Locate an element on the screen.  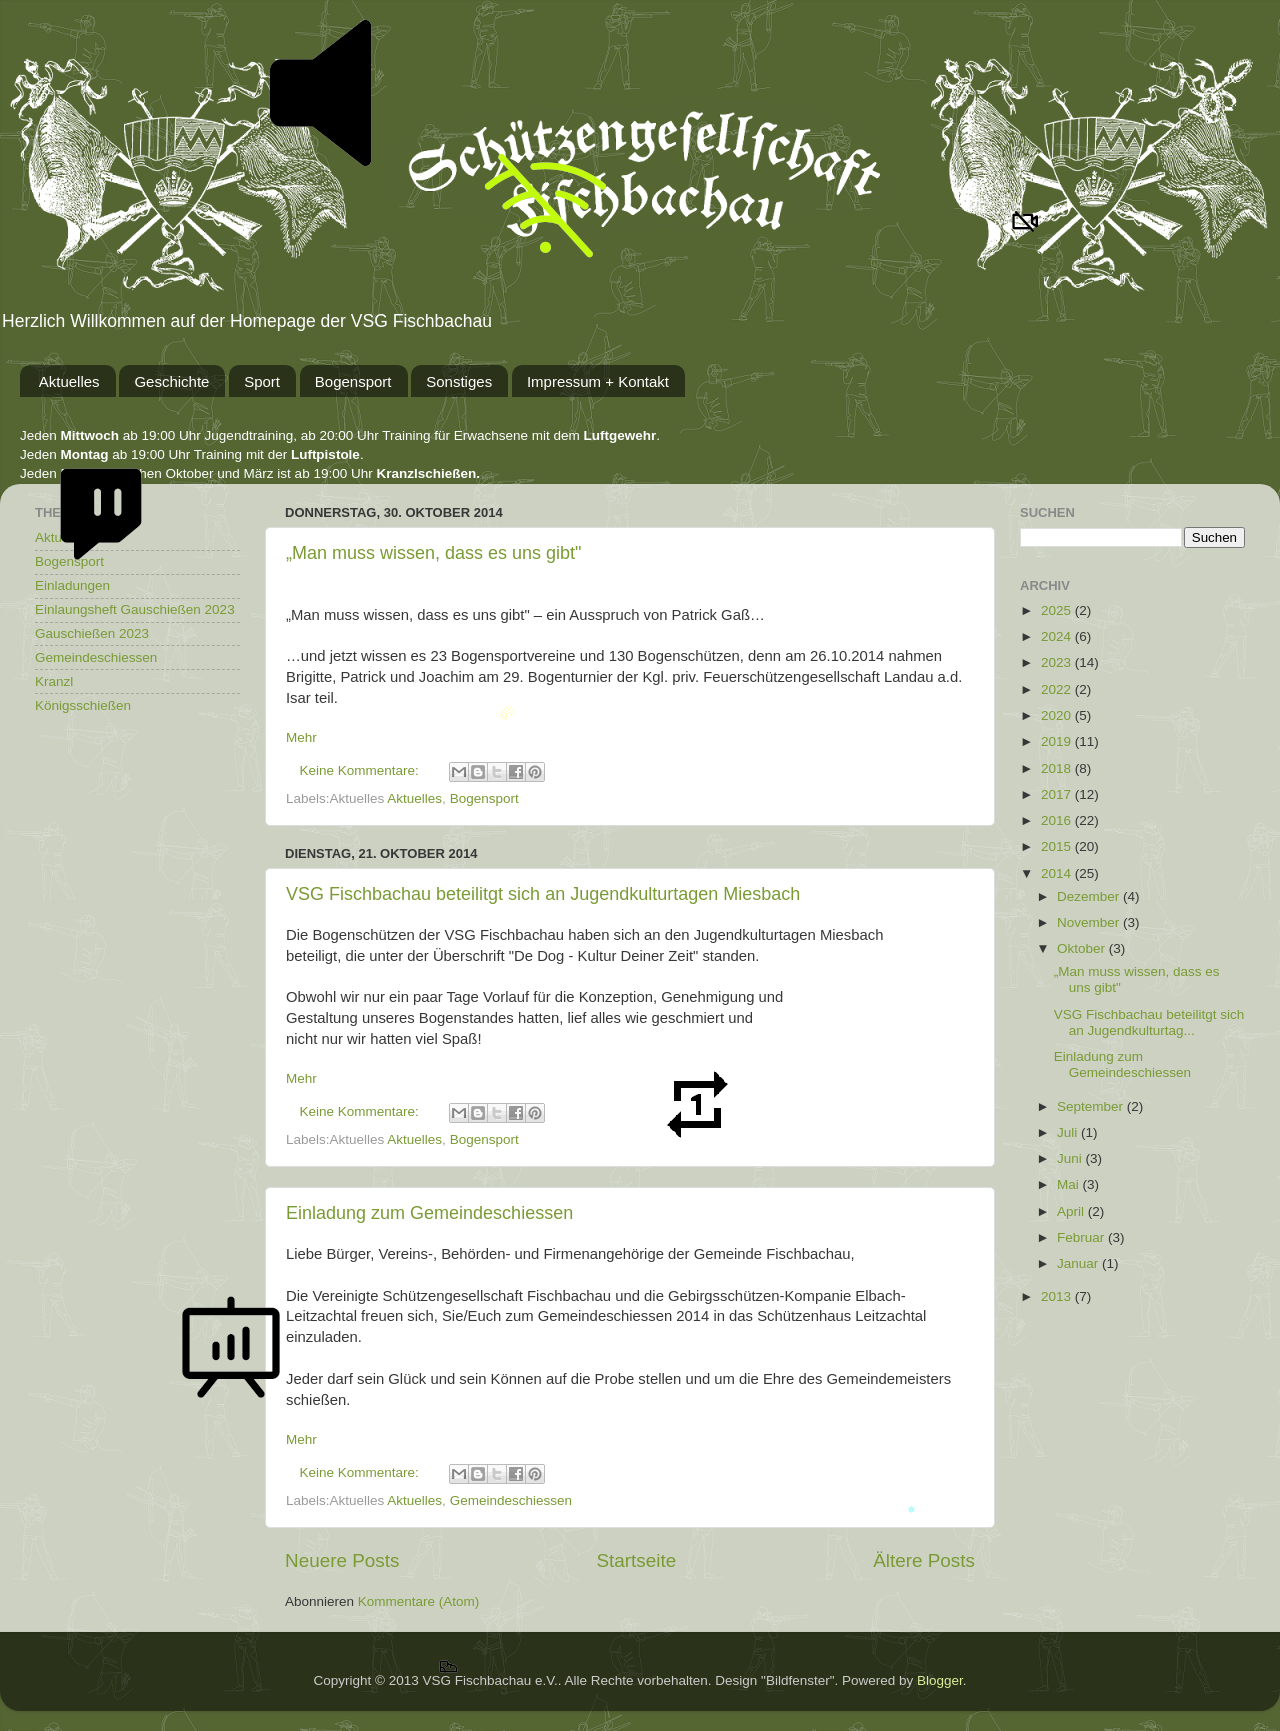
turn off camera or disable video is located at coordinates (1024, 221).